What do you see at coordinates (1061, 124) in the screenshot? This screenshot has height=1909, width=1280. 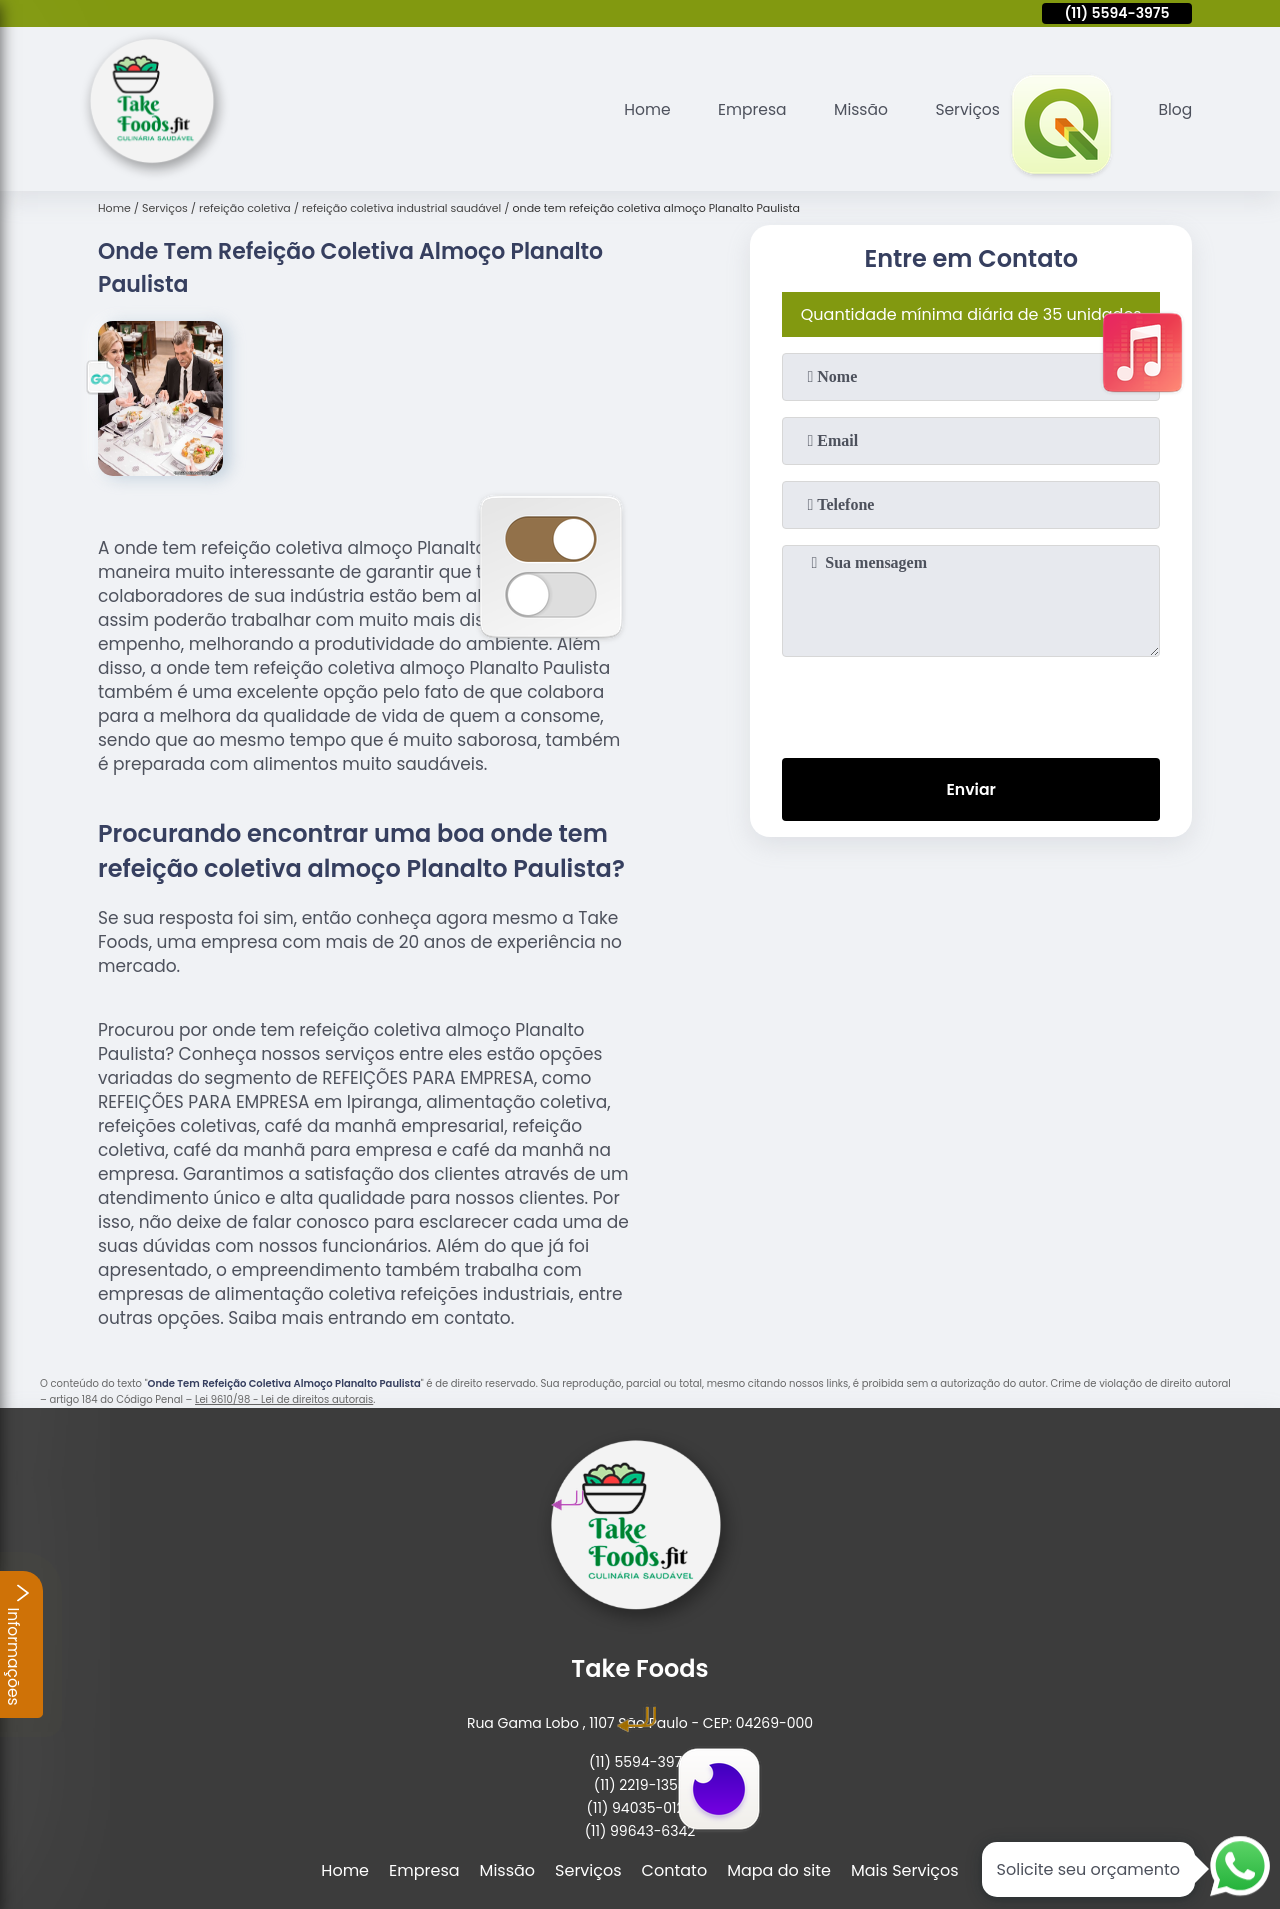 I see `open qgis geographic information system application` at bounding box center [1061, 124].